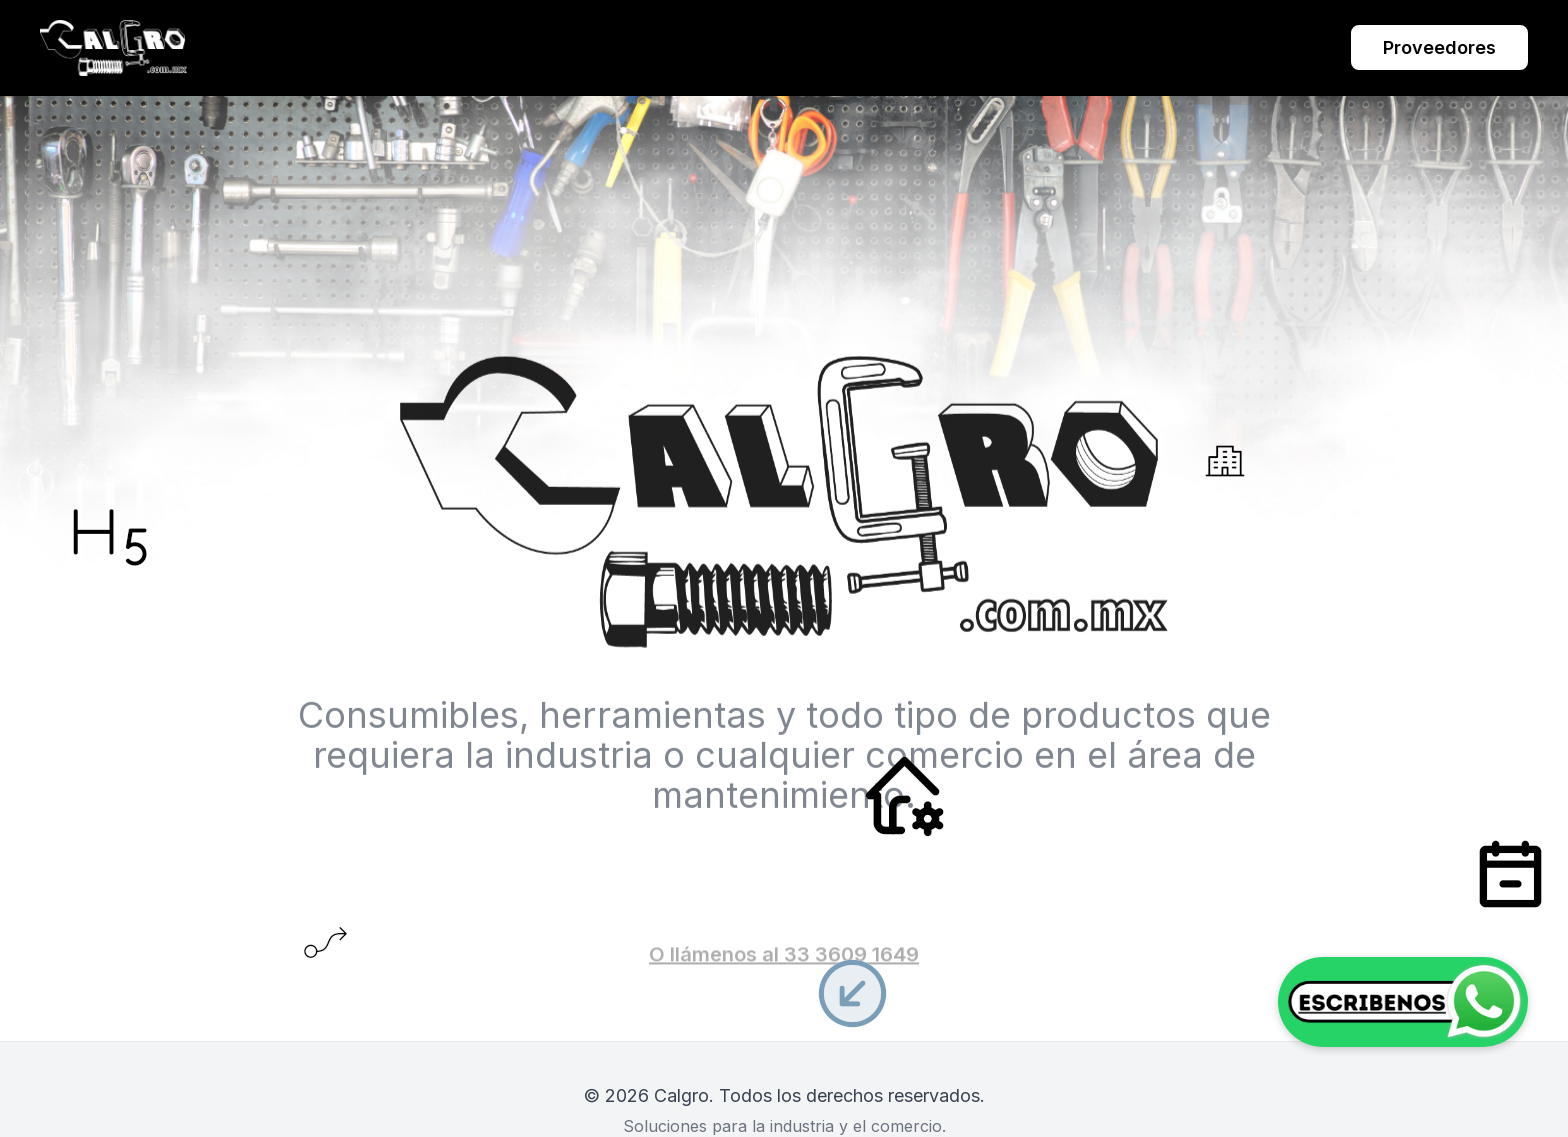  What do you see at coordinates (904, 795) in the screenshot?
I see `access home settings` at bounding box center [904, 795].